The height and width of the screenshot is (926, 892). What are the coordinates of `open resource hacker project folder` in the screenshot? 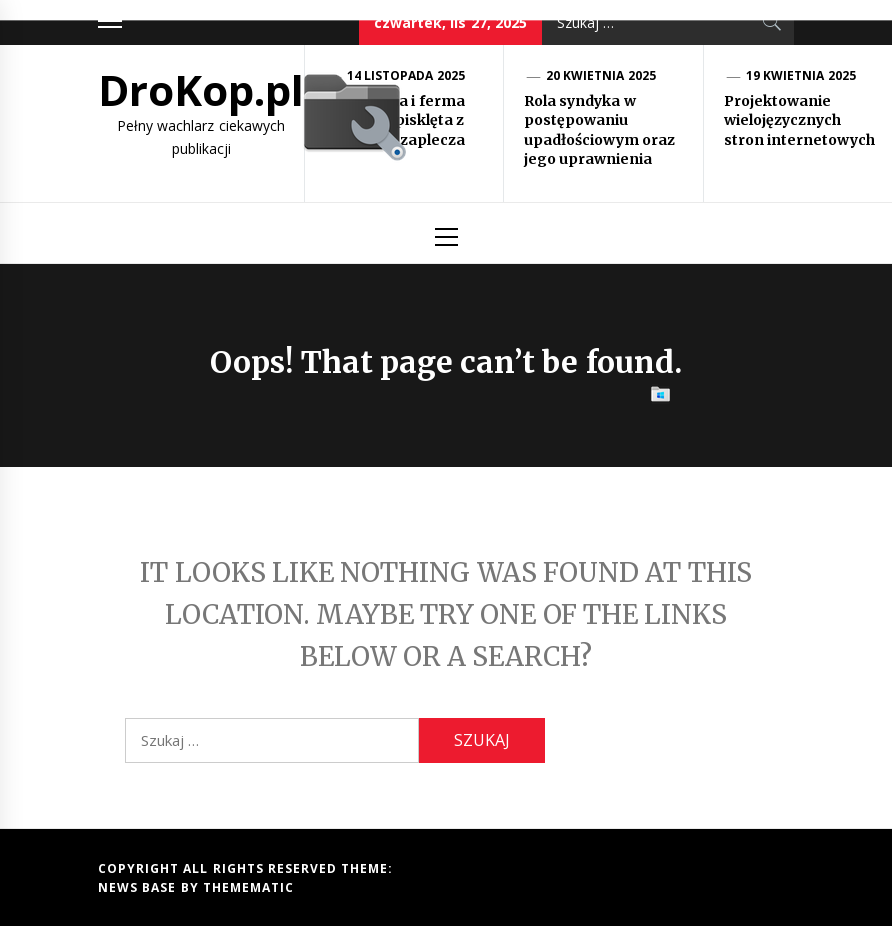 It's located at (351, 114).